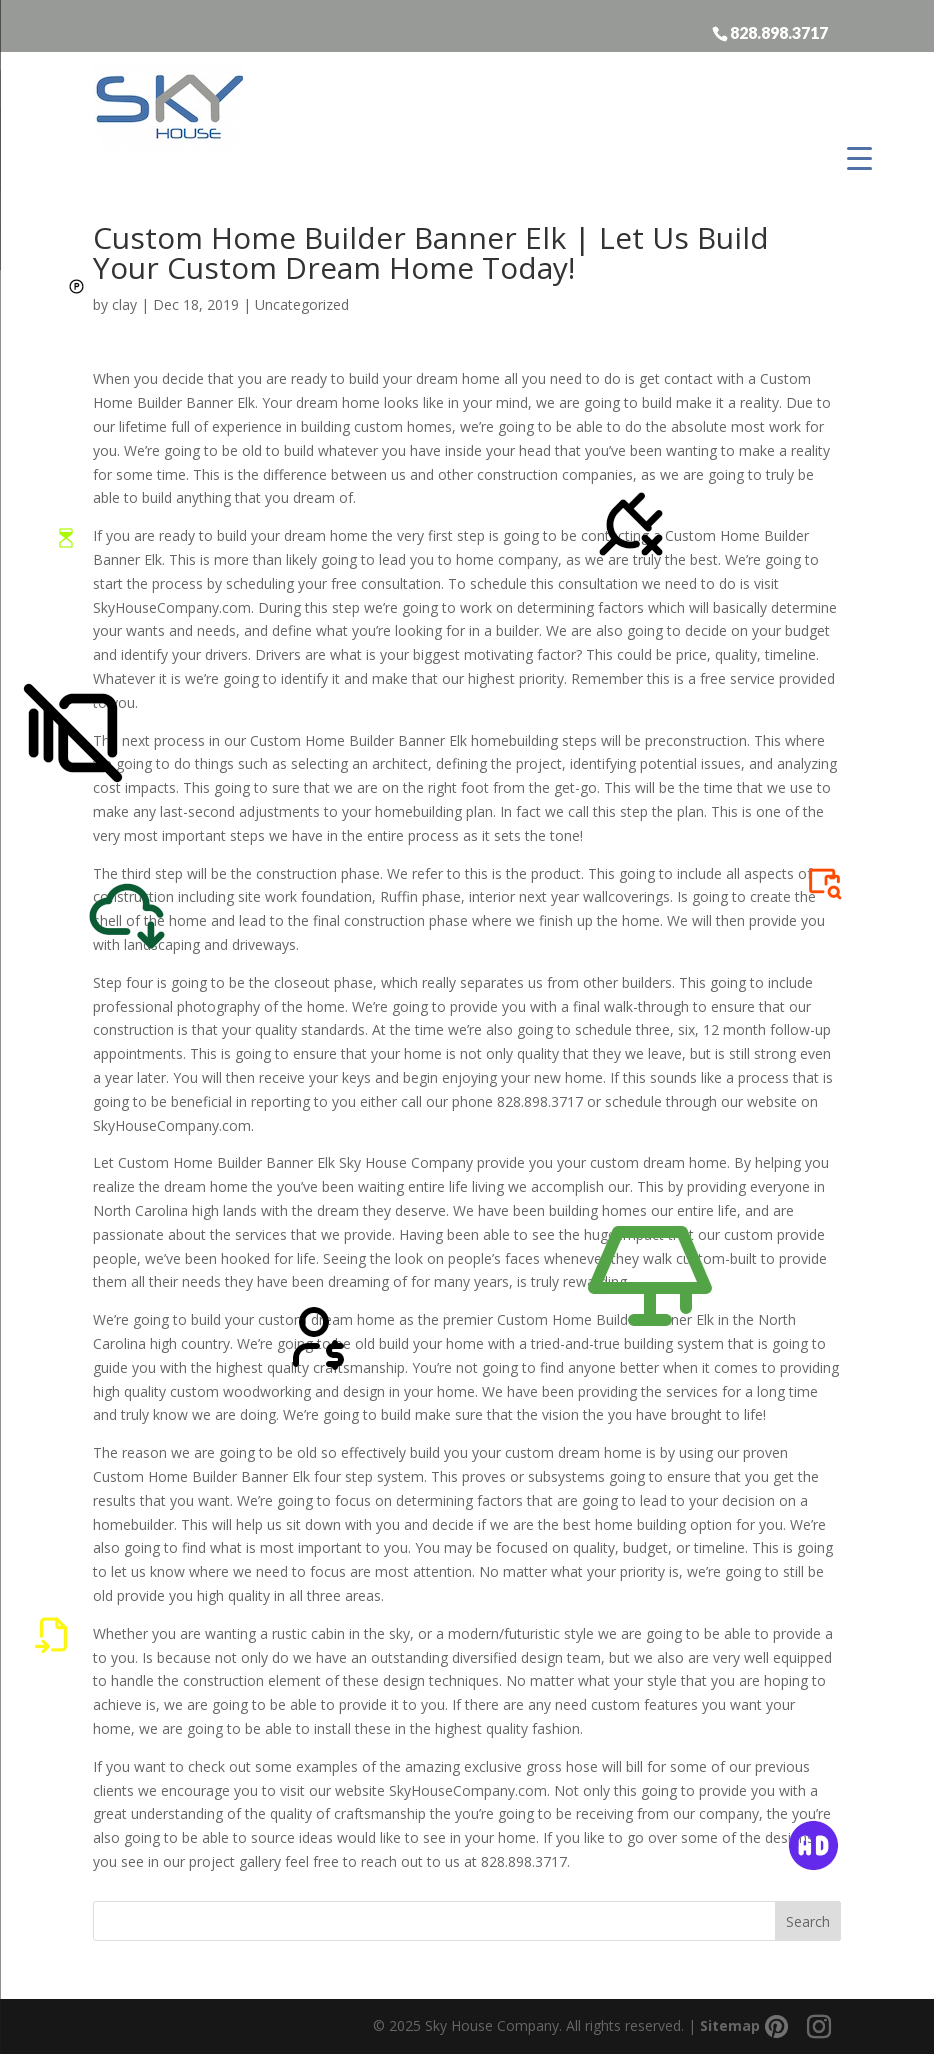  Describe the element at coordinates (314, 1337) in the screenshot. I see `view user payment or billing information` at that location.